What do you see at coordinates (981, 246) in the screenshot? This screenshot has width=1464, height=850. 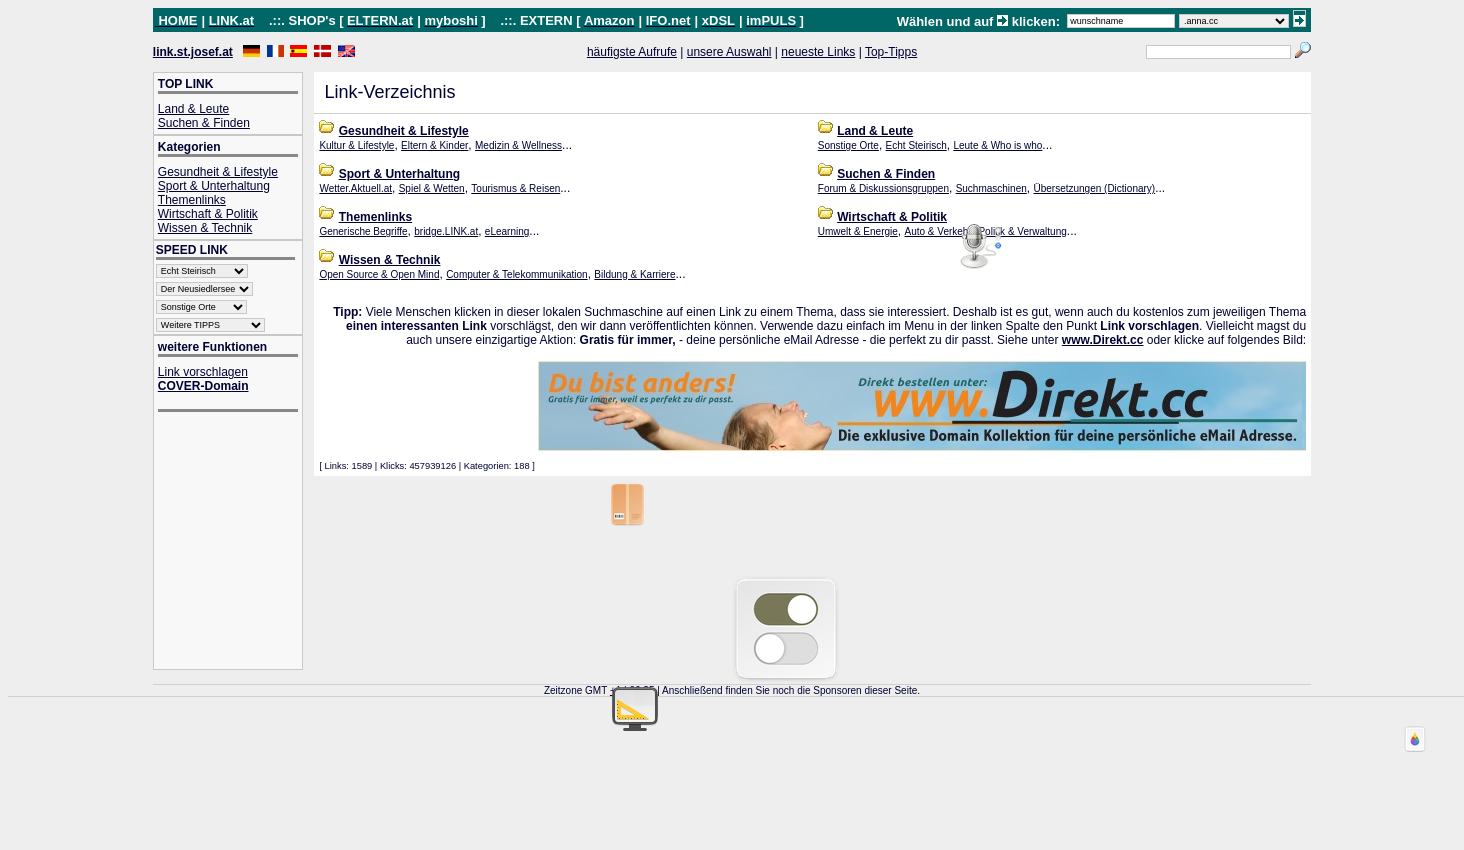 I see `microphone input level is set to low` at bounding box center [981, 246].